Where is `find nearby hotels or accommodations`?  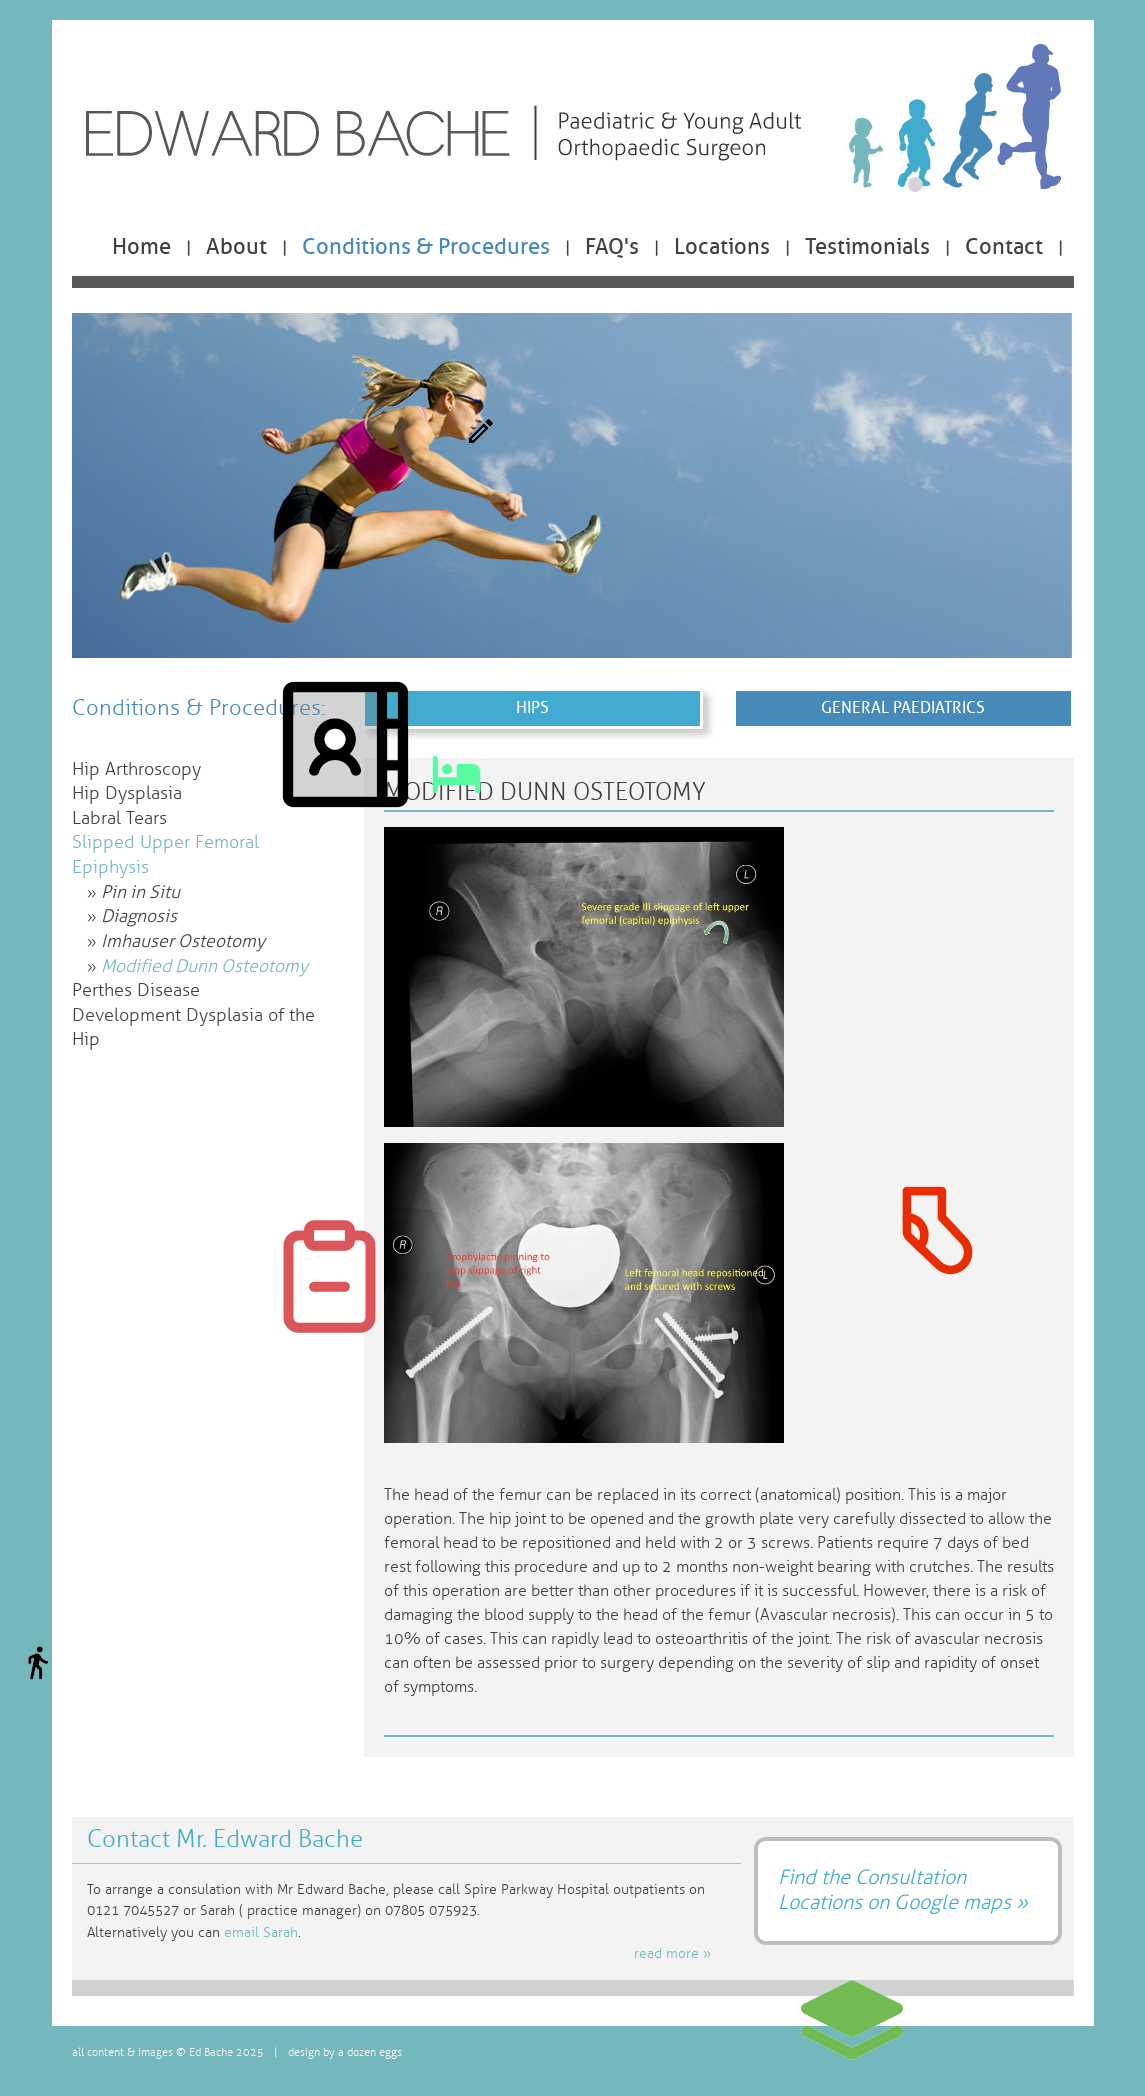 find nearby hotels or accommodations is located at coordinates (456, 774).